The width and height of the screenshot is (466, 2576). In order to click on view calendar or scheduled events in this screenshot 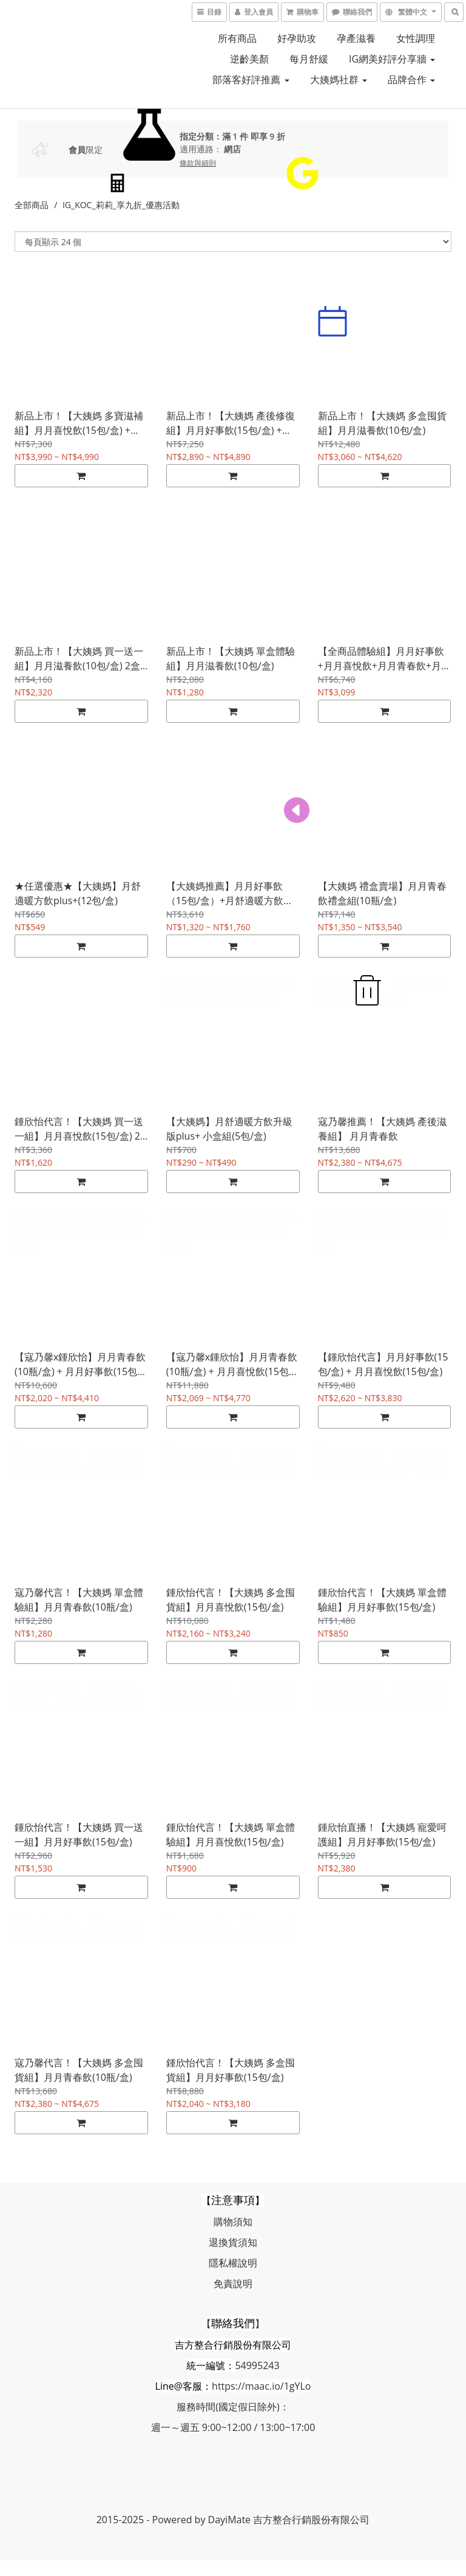, I will do `click(333, 322)`.